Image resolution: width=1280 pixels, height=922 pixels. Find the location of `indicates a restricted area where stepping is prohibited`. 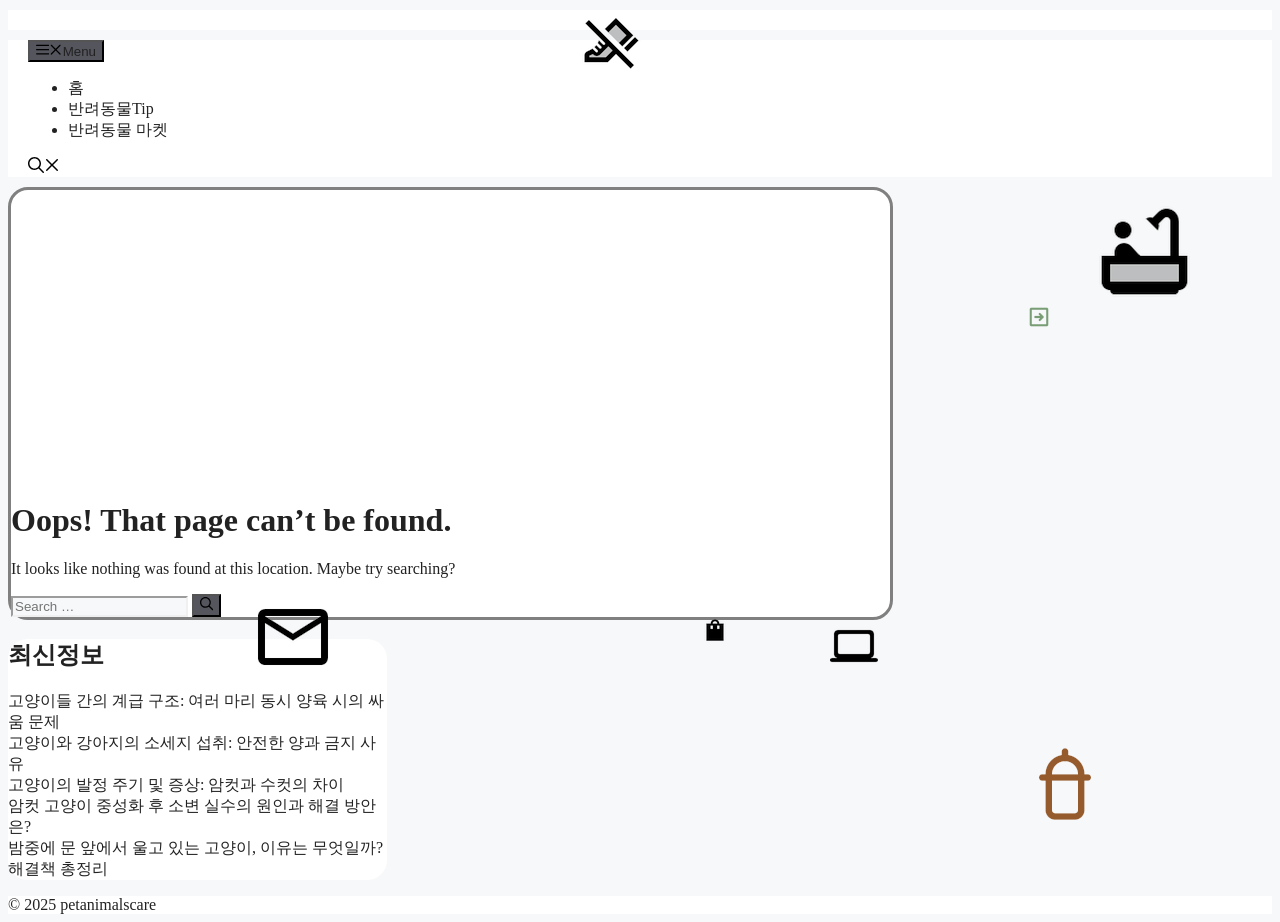

indicates a restricted area where stepping is prohibited is located at coordinates (611, 42).